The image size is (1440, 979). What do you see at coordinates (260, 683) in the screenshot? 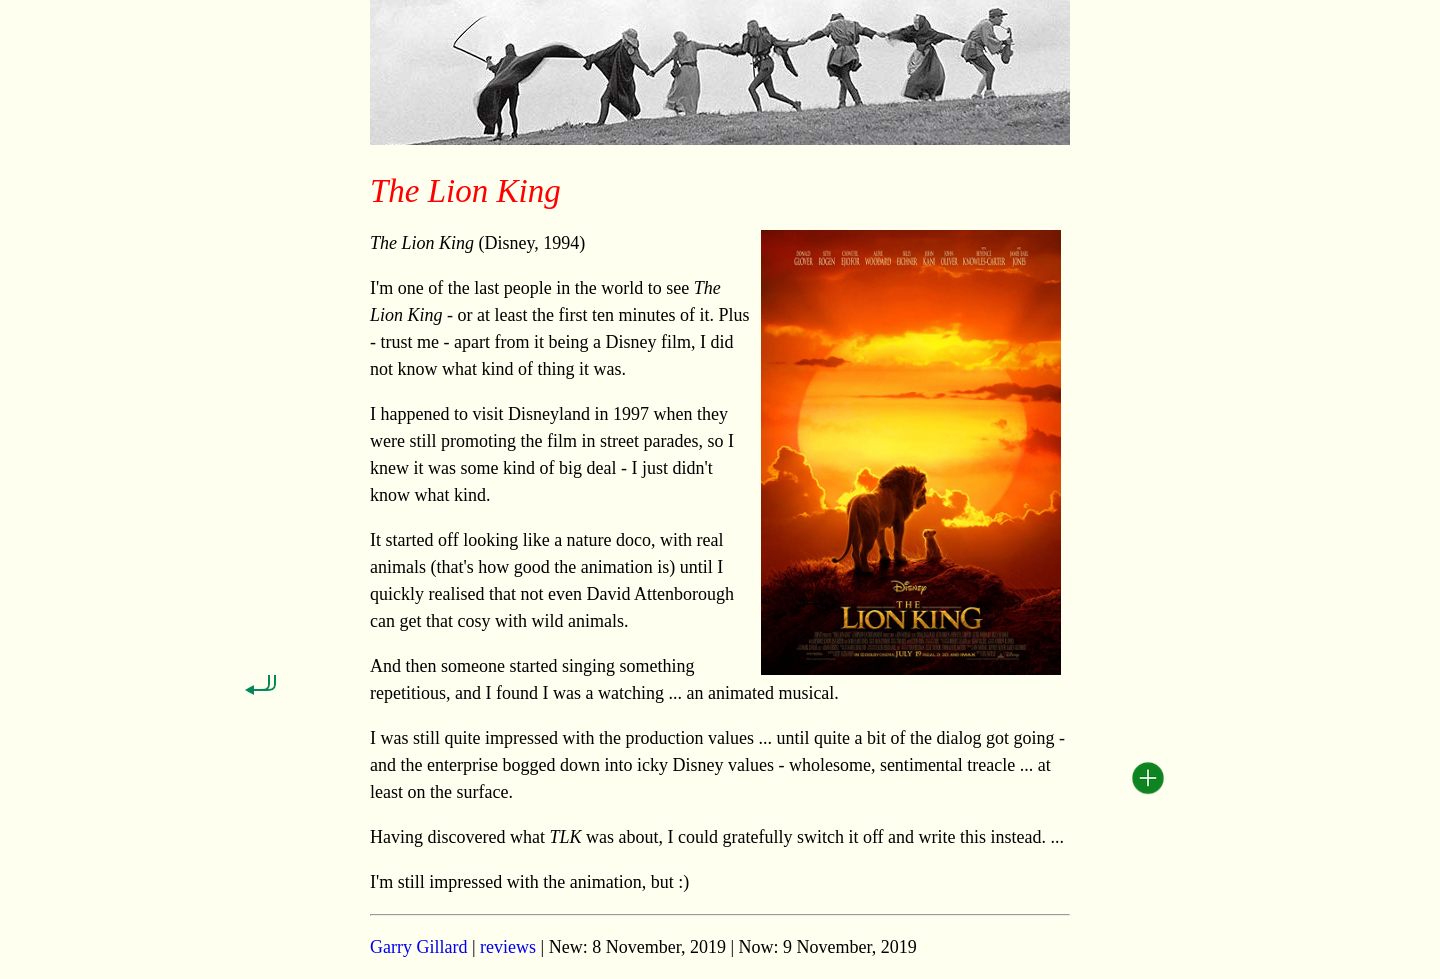
I see `reply to all recipients of an email` at bounding box center [260, 683].